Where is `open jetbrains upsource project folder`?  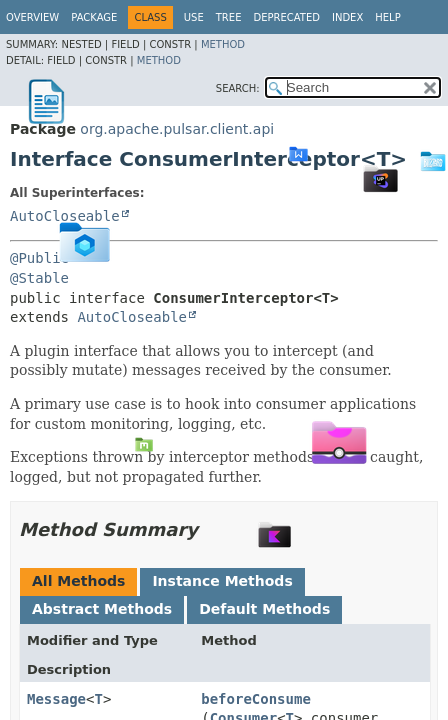
open jetbrains upsource project folder is located at coordinates (380, 179).